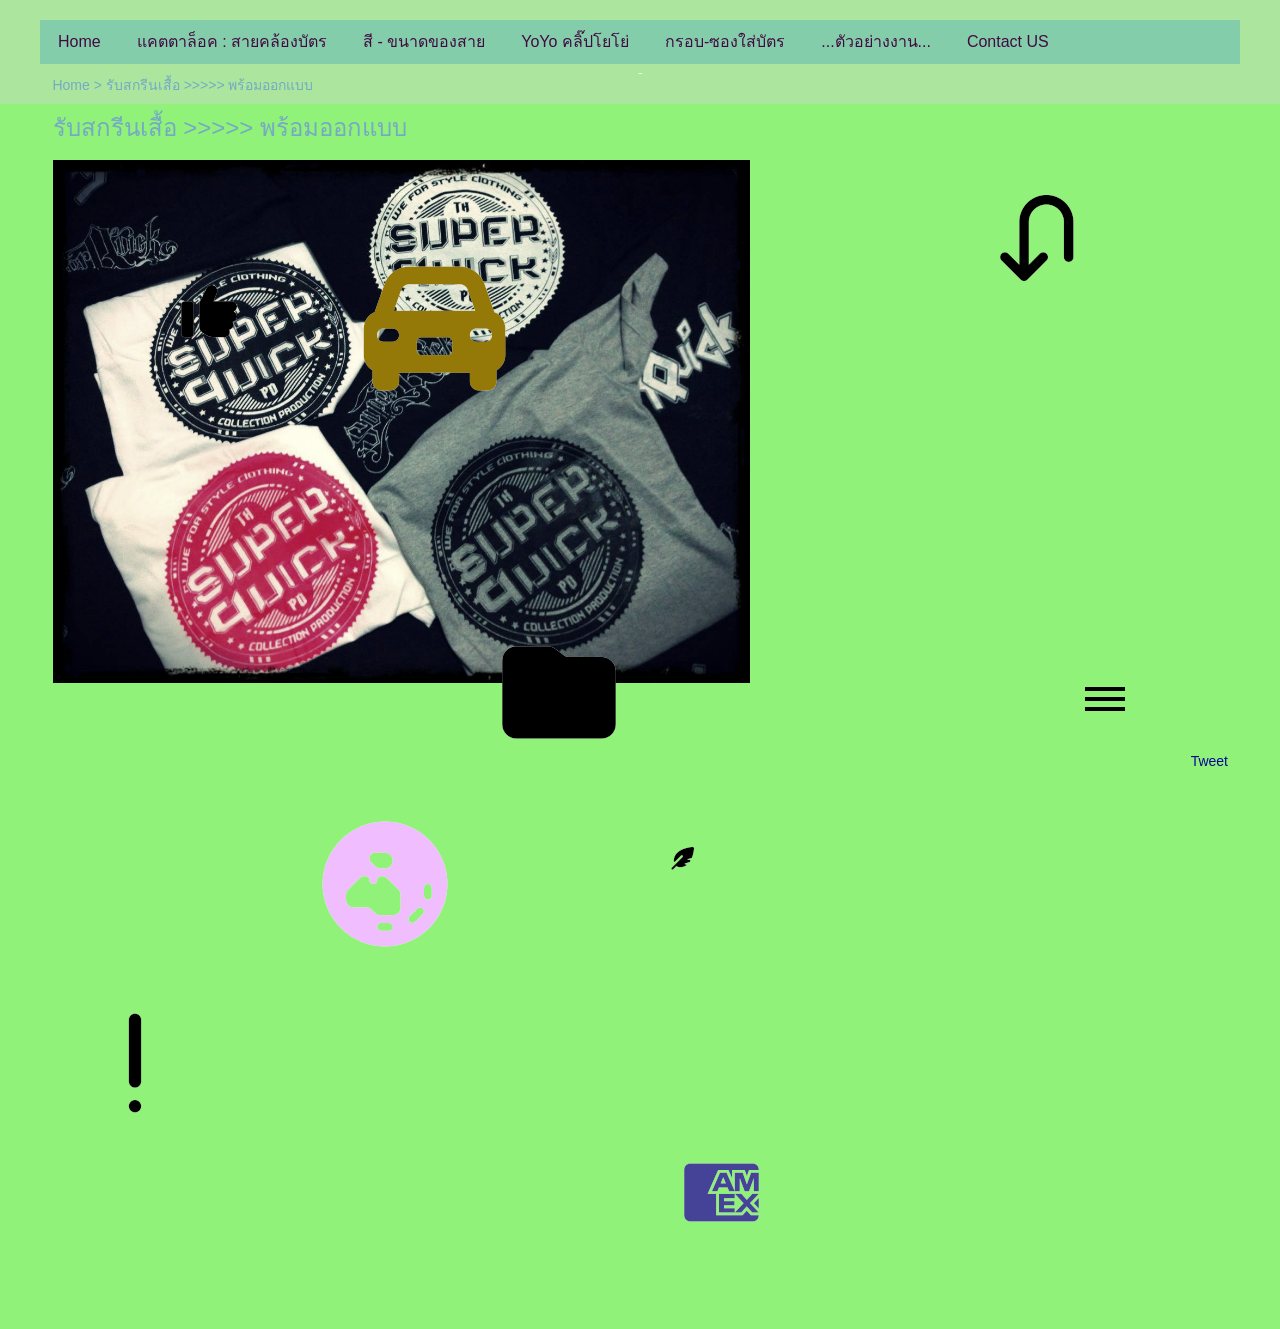  What do you see at coordinates (210, 312) in the screenshot?
I see `like or upvote content` at bounding box center [210, 312].